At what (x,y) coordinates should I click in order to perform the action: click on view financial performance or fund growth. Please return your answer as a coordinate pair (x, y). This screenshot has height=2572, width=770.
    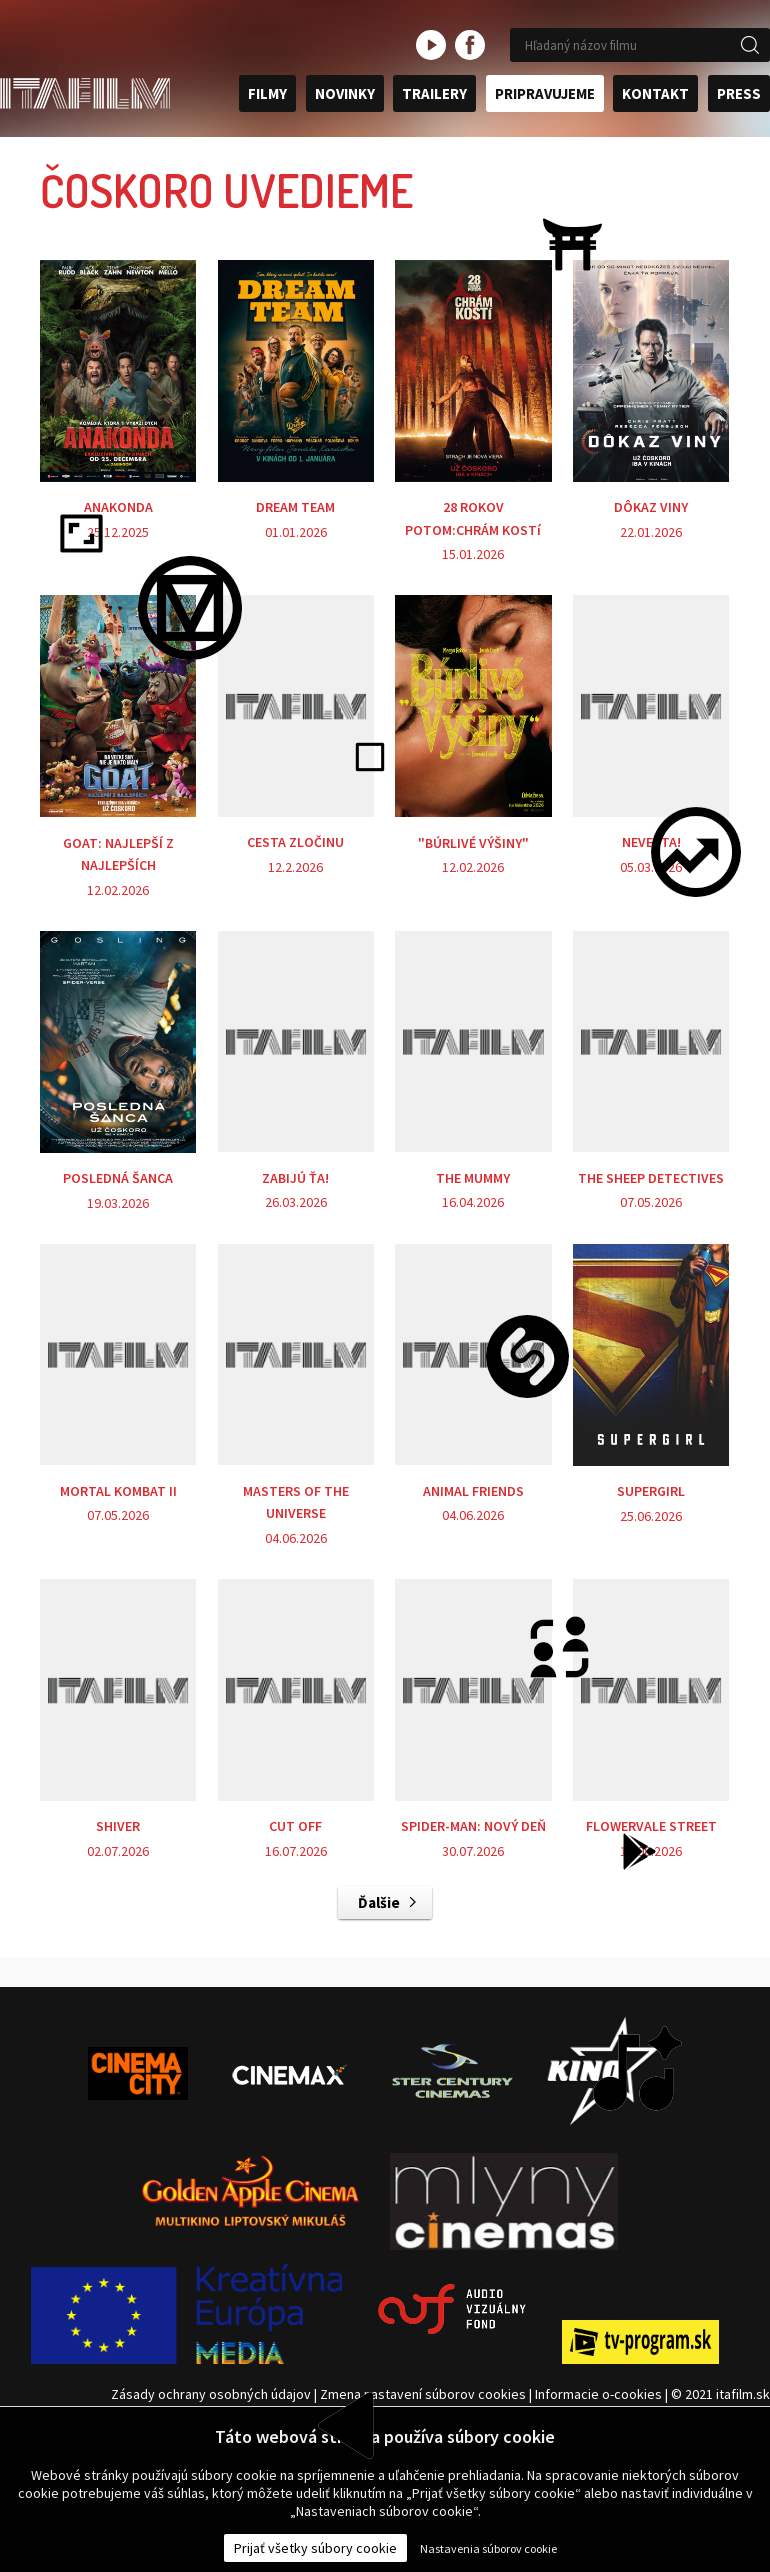
    Looking at the image, I should click on (696, 852).